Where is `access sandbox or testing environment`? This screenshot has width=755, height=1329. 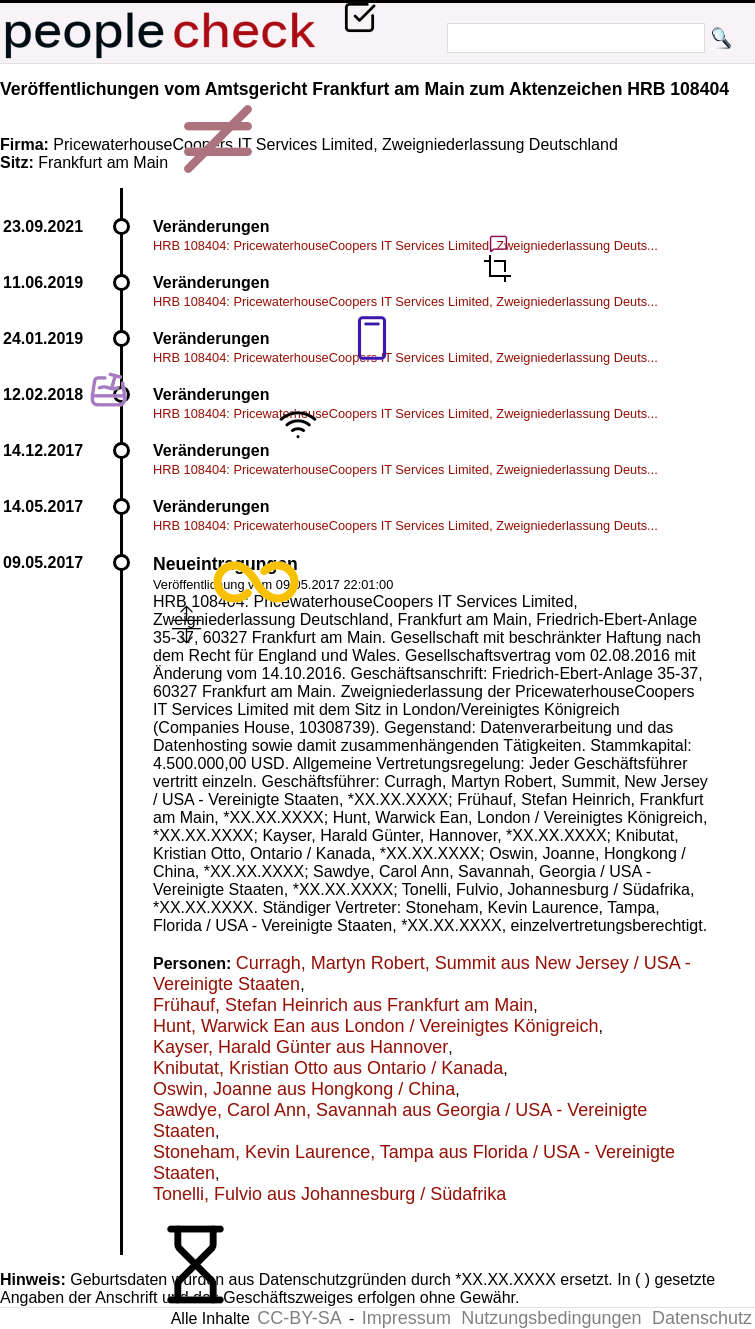
access sandbox or testing environment is located at coordinates (108, 390).